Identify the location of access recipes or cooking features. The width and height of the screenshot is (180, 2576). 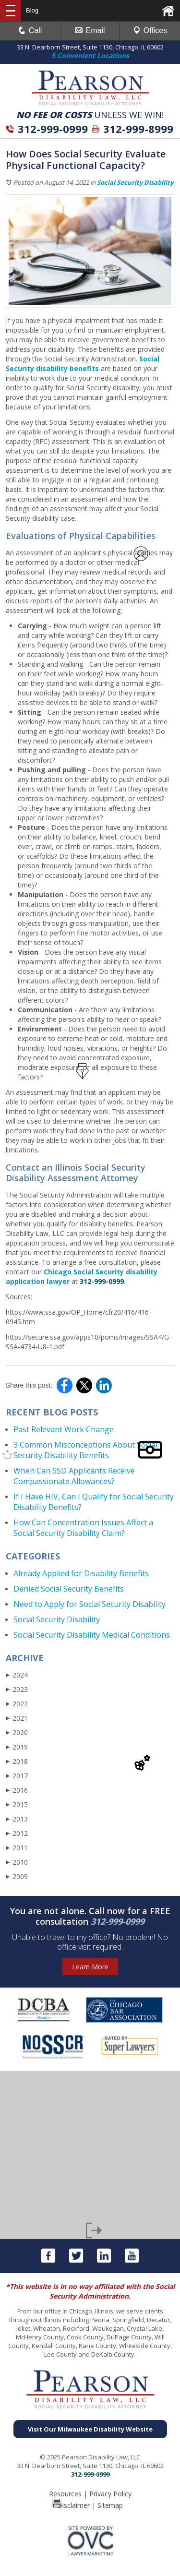
(7, 1455).